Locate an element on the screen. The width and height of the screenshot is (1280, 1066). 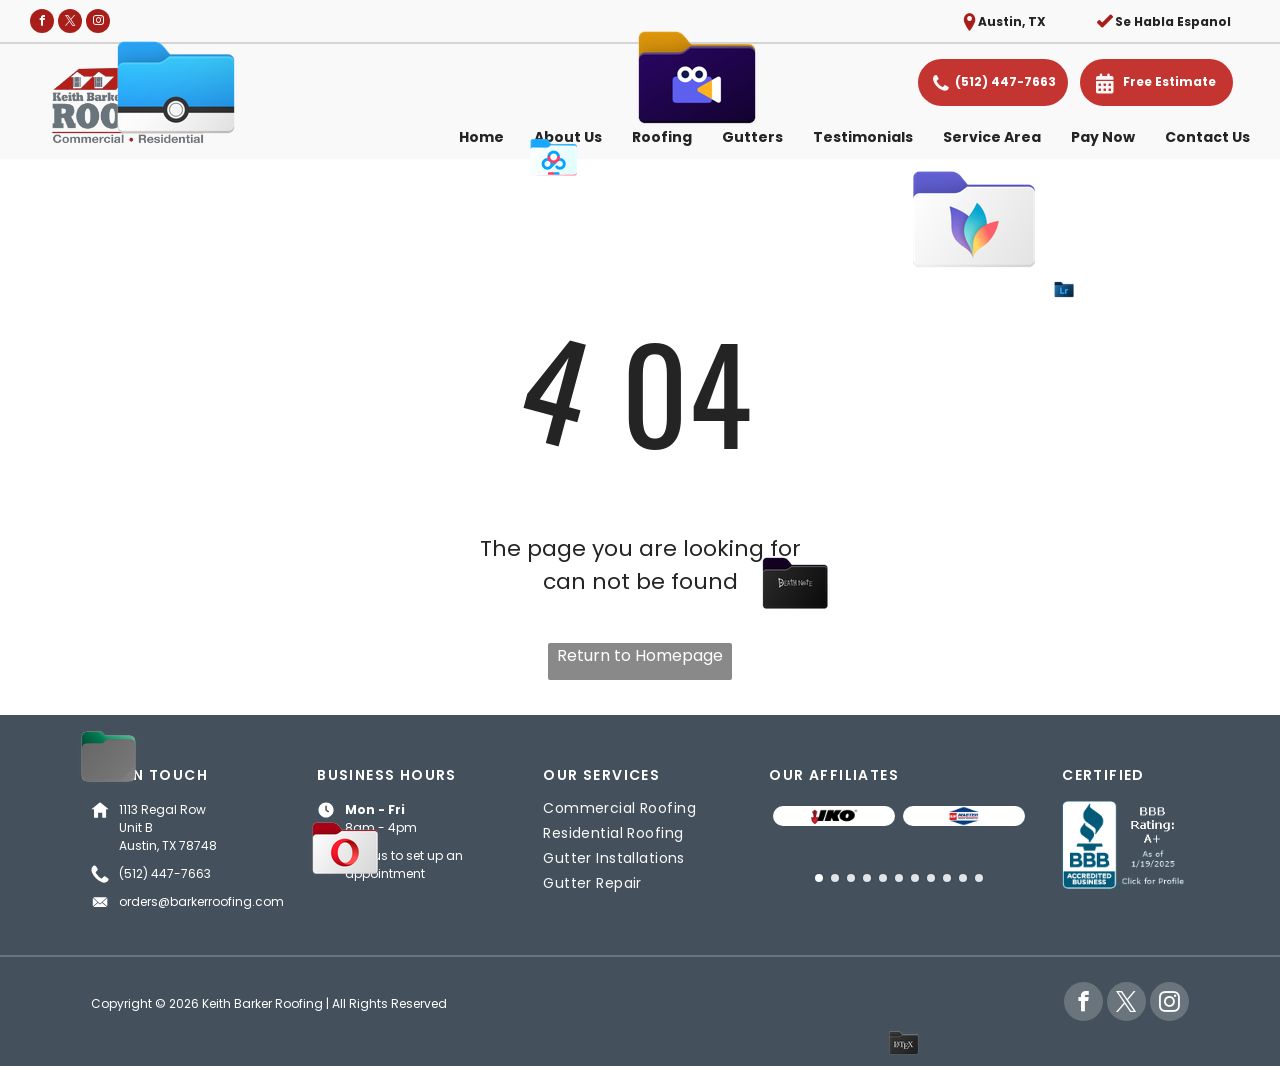
open folder containing Opera browser files is located at coordinates (345, 850).